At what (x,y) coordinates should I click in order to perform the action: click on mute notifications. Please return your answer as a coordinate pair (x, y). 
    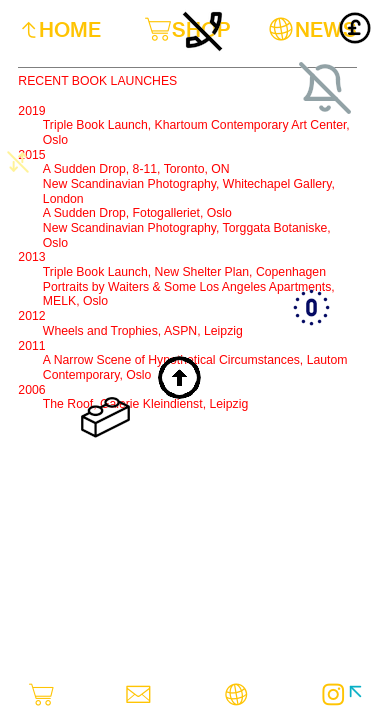
    Looking at the image, I should click on (325, 88).